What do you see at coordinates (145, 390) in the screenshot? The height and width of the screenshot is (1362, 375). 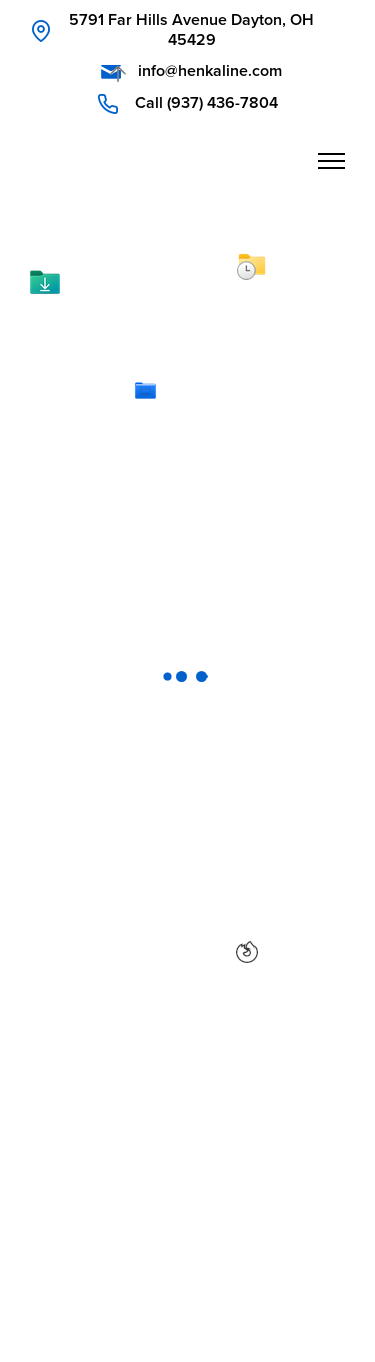 I see `open desktop folder` at bounding box center [145, 390].